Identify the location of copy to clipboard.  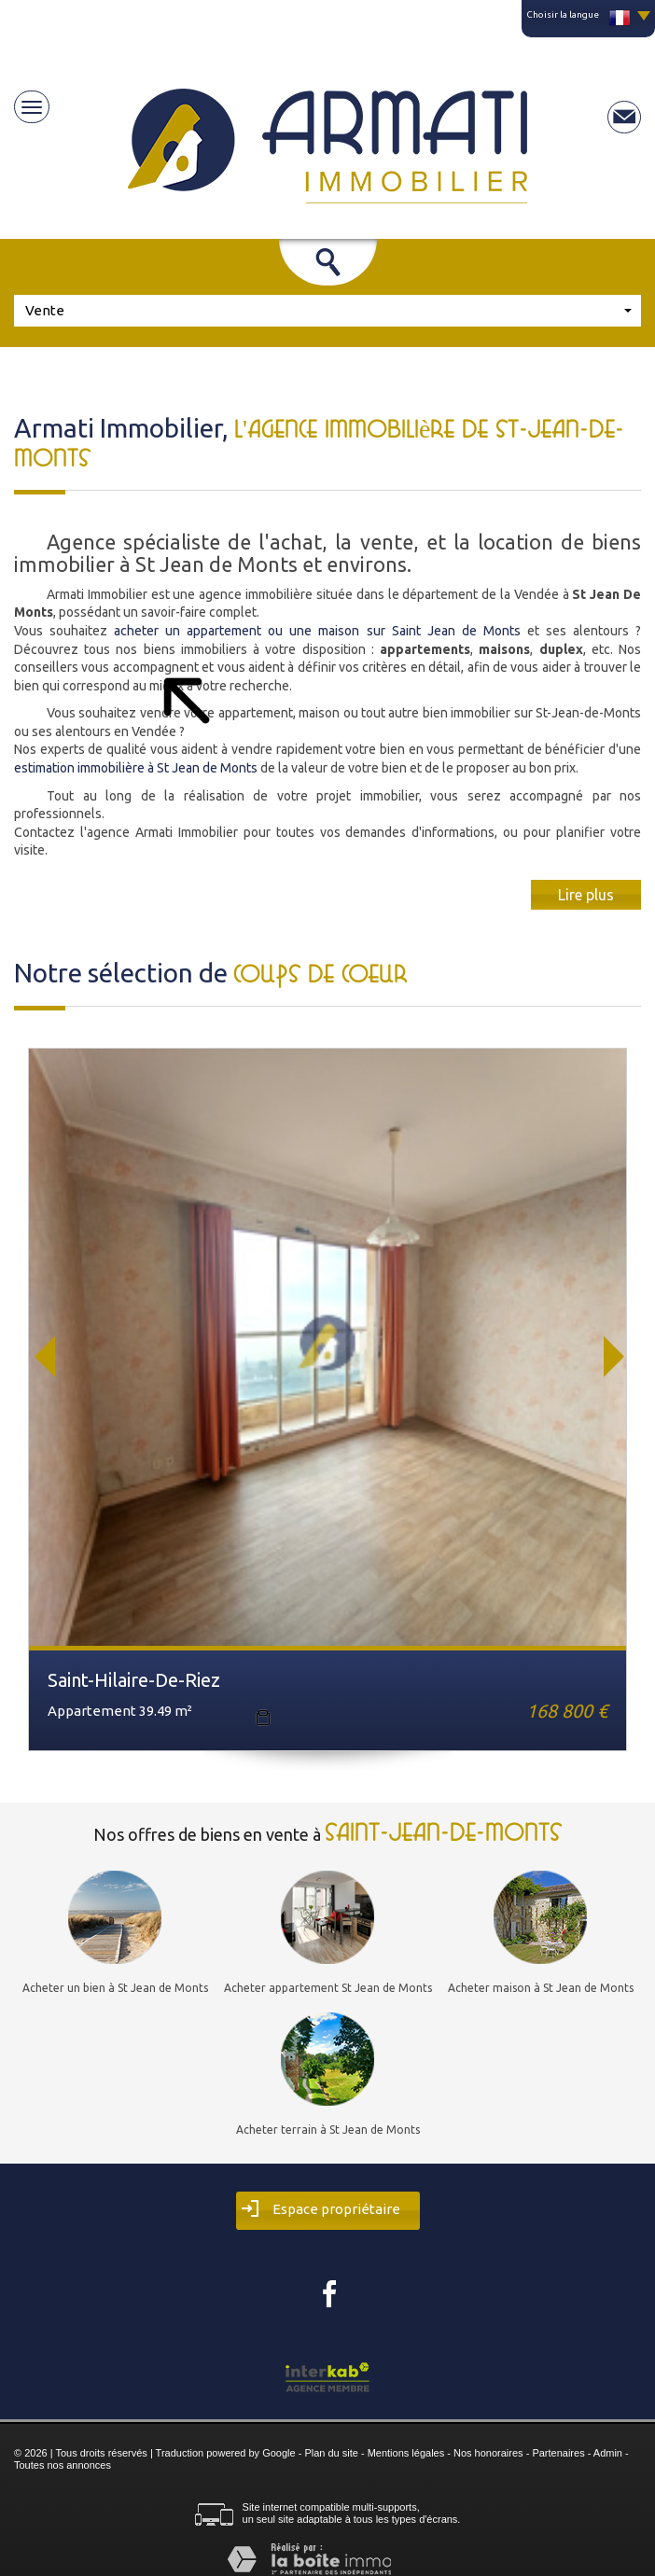
(263, 1718).